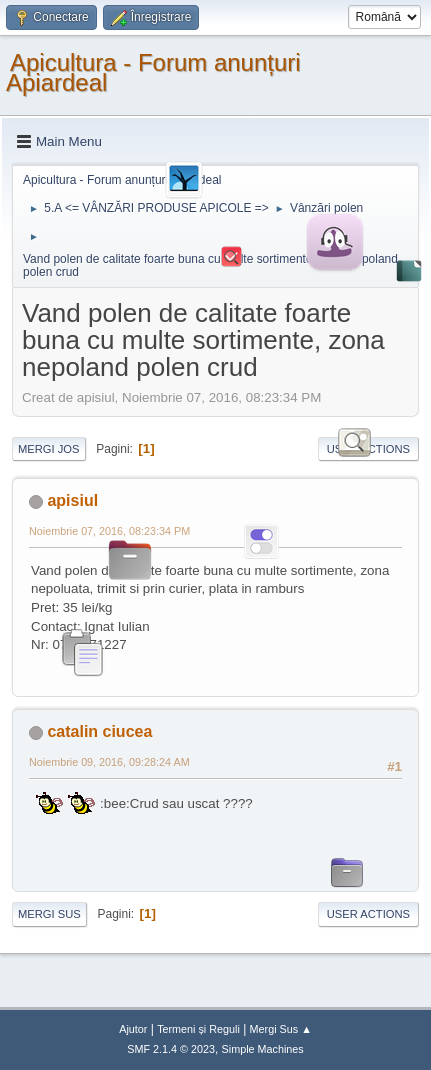  I want to click on open dconf editor to modify system settings, so click(231, 256).